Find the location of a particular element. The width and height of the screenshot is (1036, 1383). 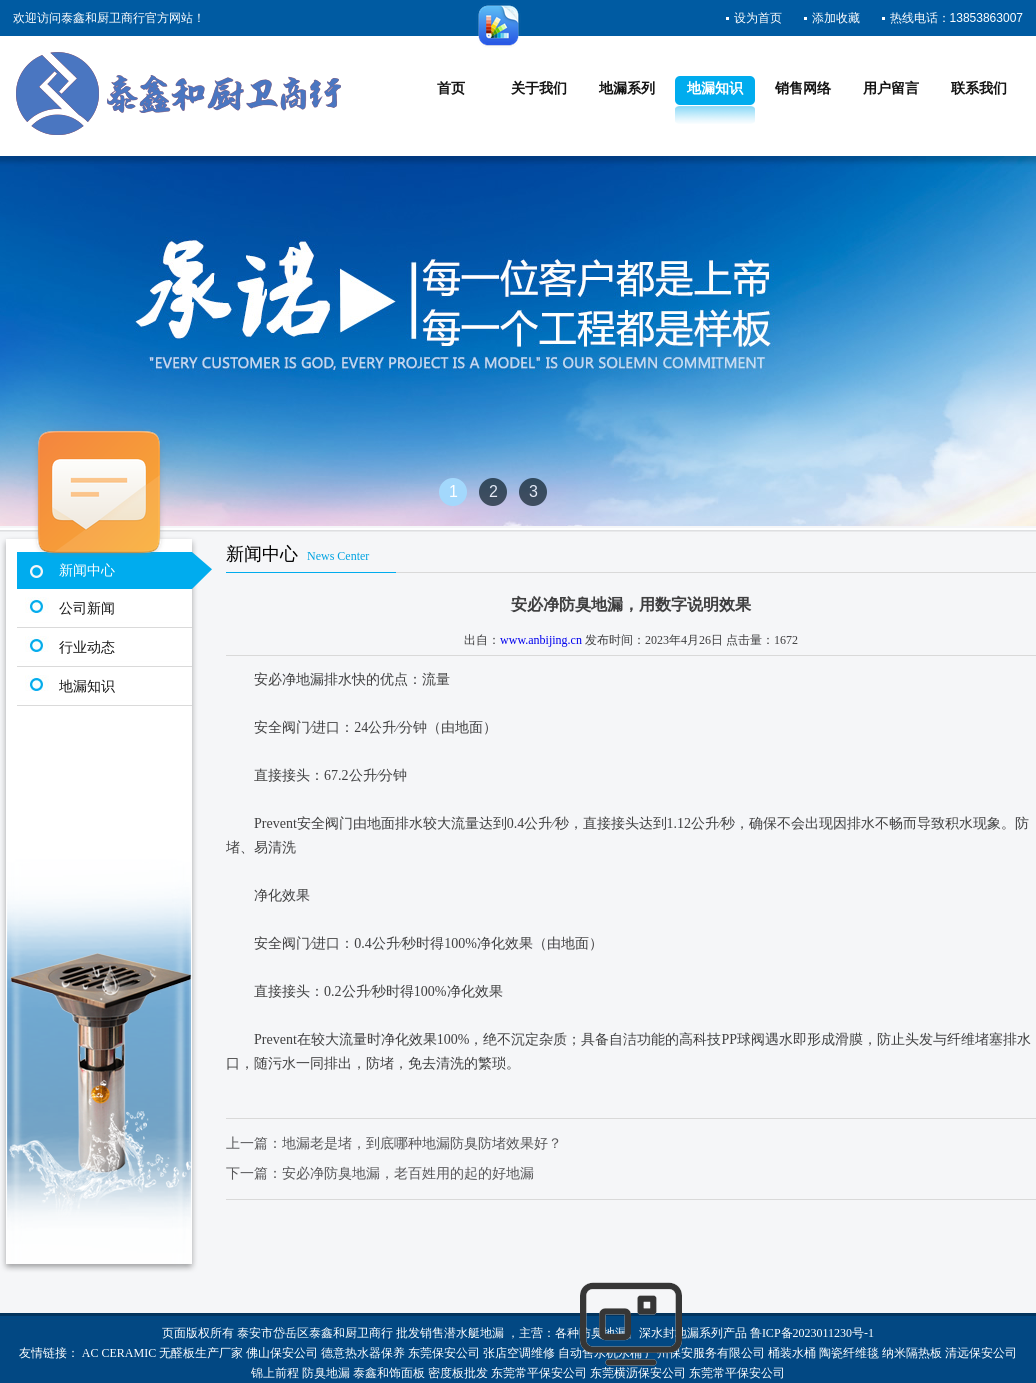

open appearance and theme settings is located at coordinates (498, 25).